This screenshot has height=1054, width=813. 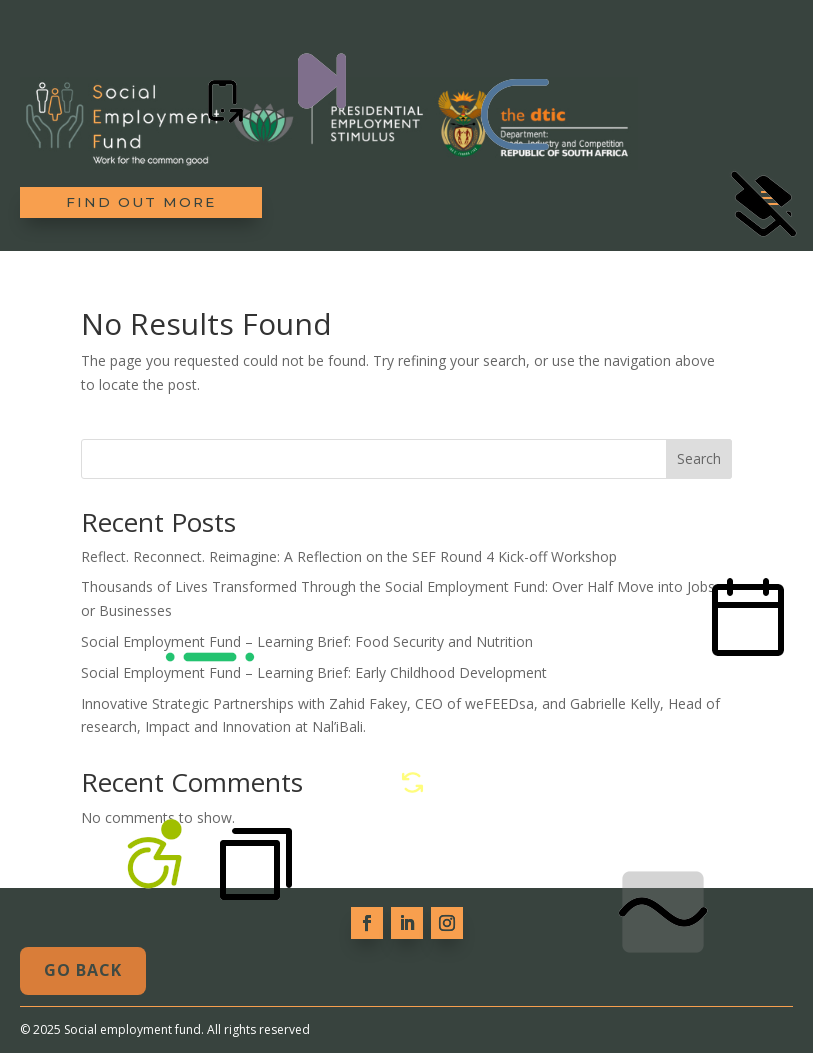 I want to click on clear all map layers, so click(x=763, y=207).